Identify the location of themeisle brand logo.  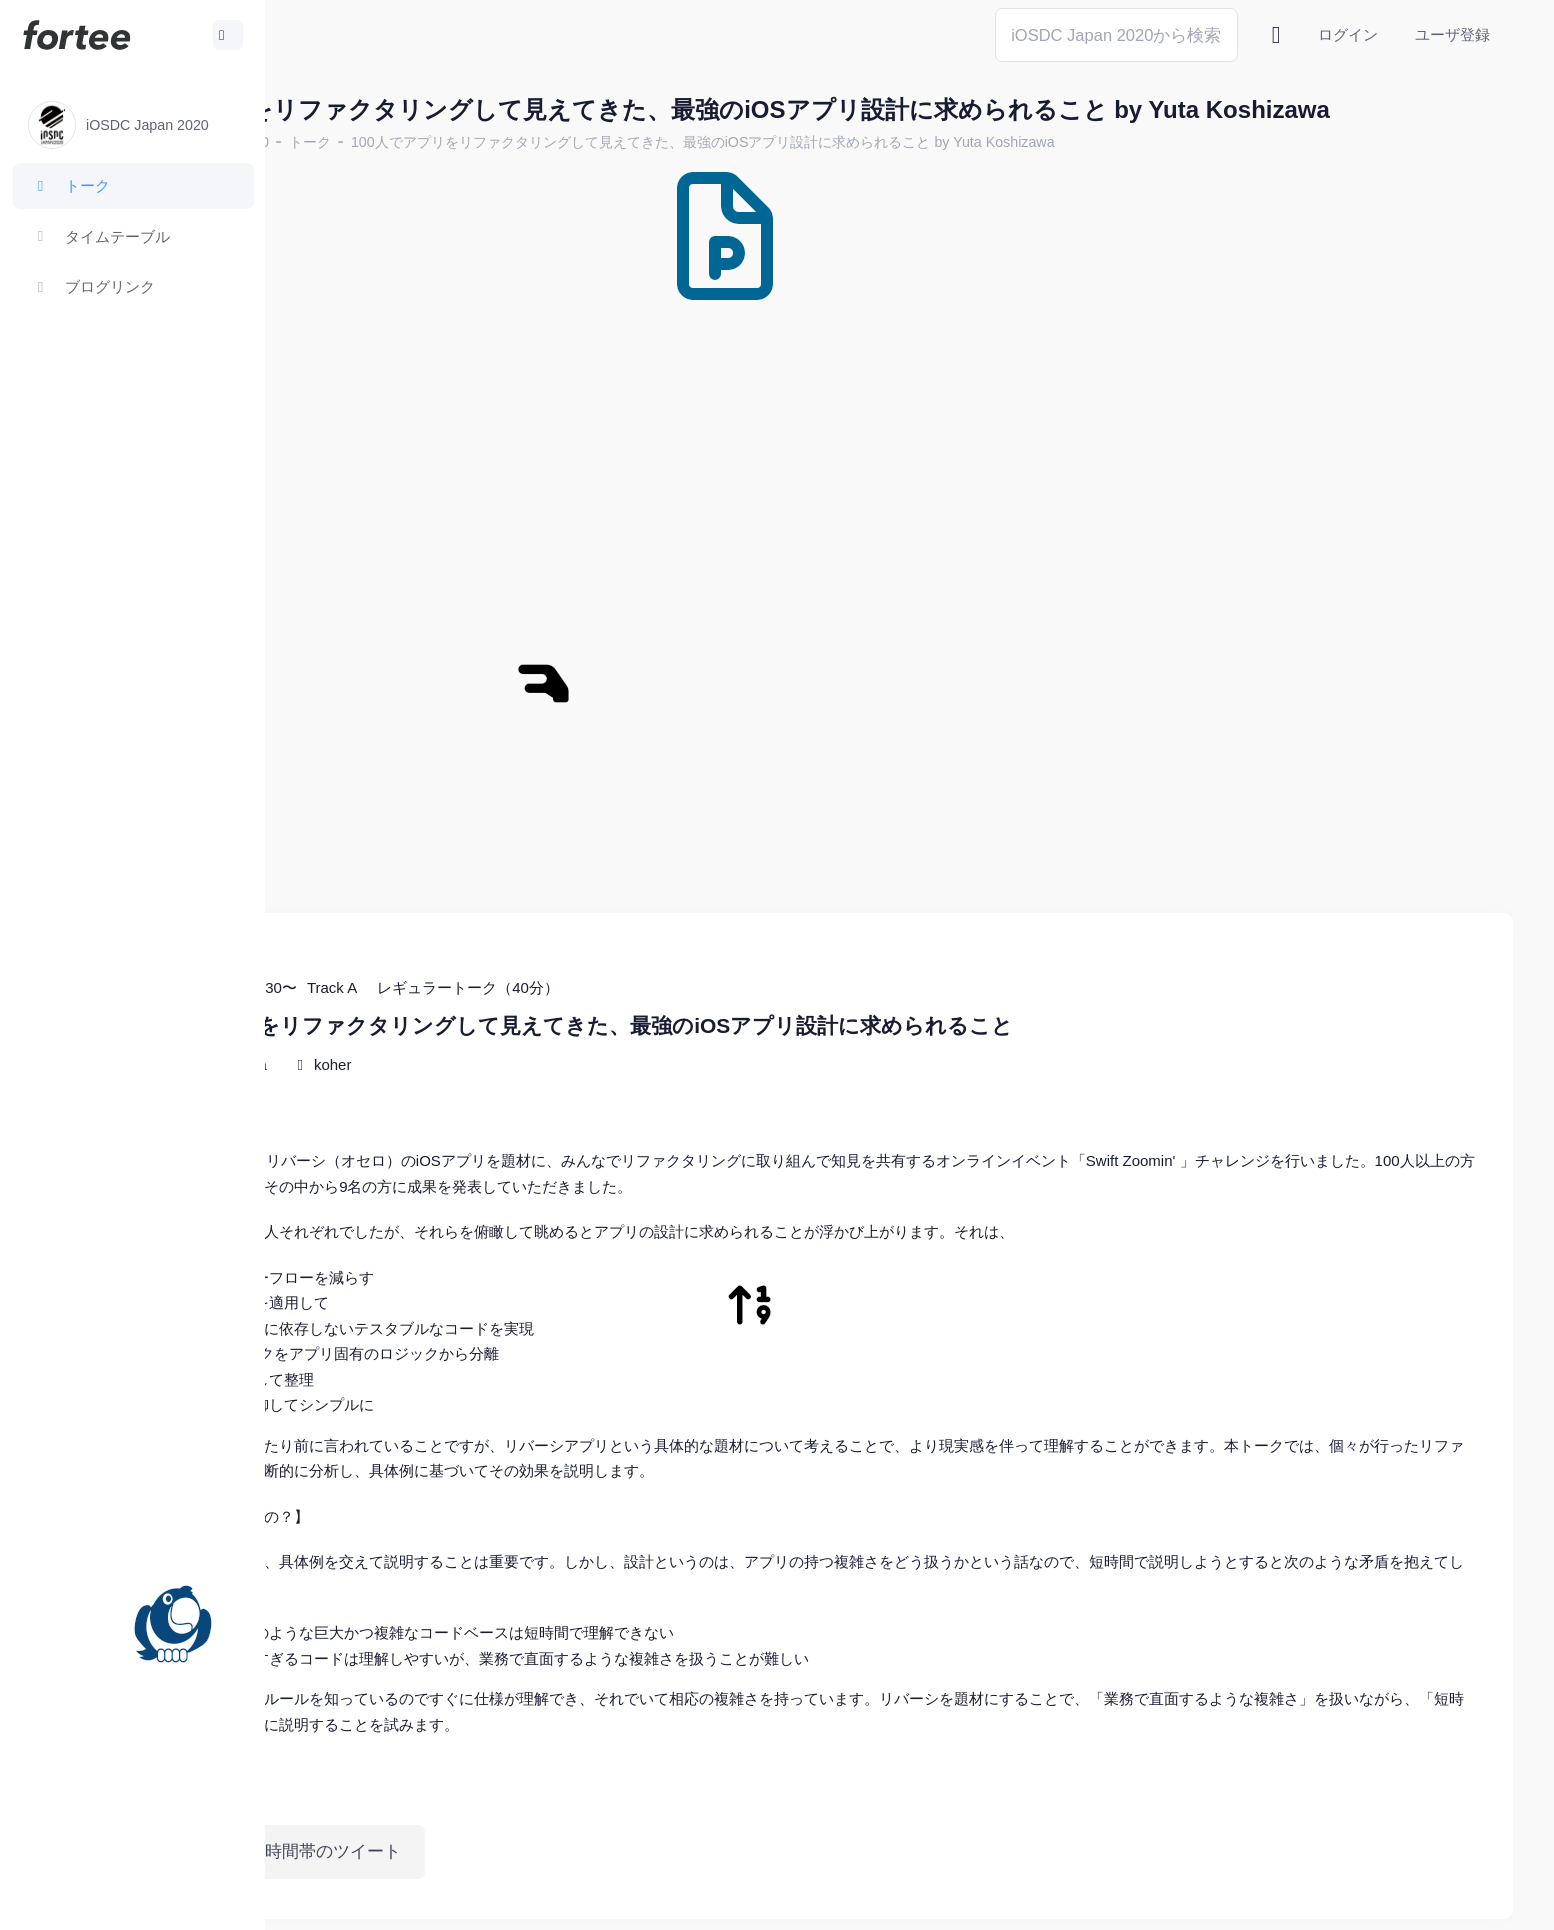
(173, 1624).